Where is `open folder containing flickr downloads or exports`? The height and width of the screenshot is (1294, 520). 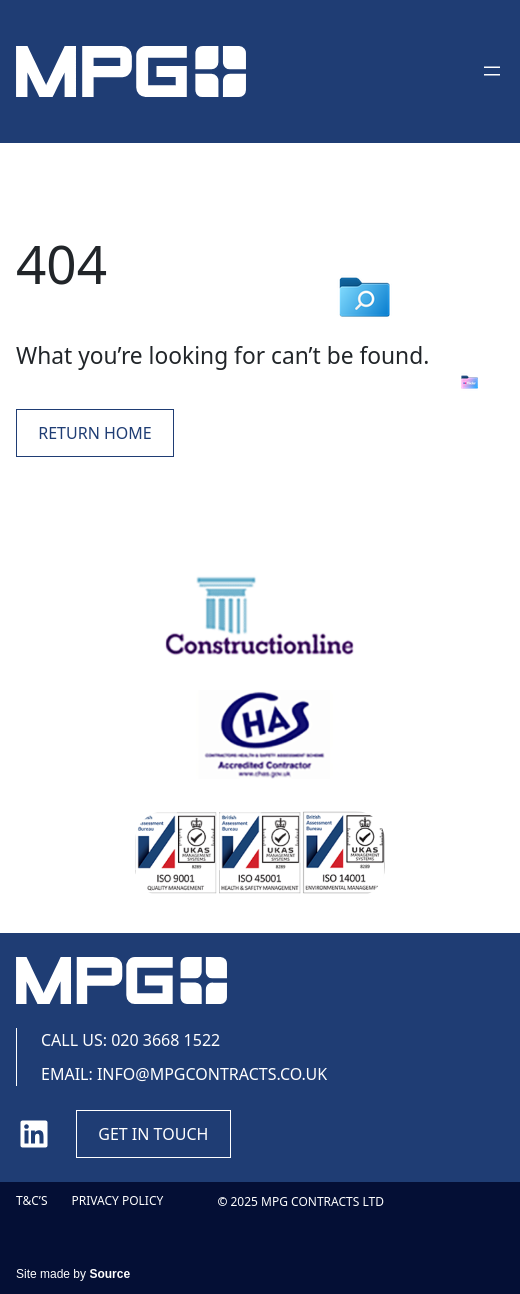
open folder containing flickr downloads or exports is located at coordinates (469, 382).